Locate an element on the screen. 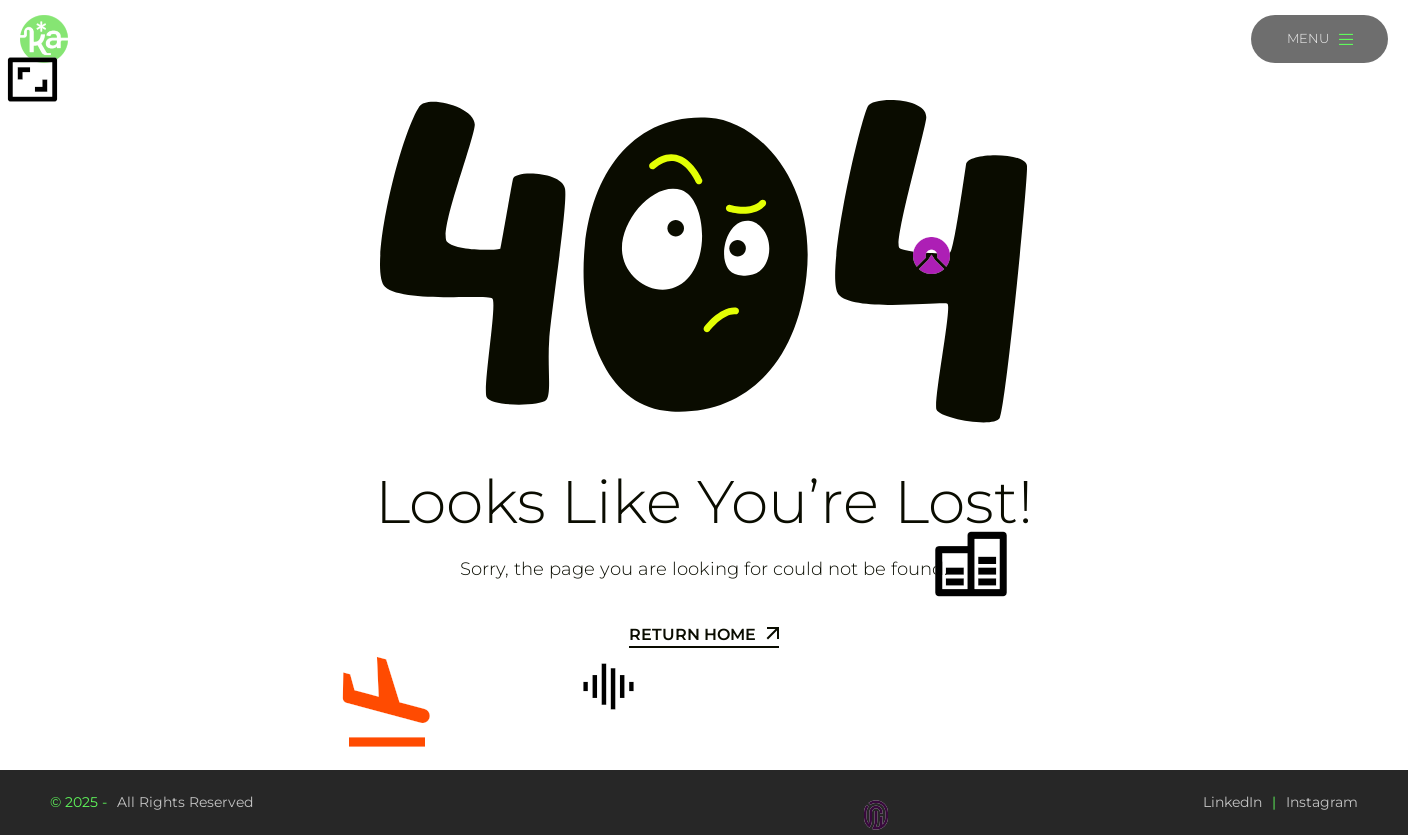 This screenshot has width=1408, height=835. indicates arriving flight status is located at coordinates (387, 704).